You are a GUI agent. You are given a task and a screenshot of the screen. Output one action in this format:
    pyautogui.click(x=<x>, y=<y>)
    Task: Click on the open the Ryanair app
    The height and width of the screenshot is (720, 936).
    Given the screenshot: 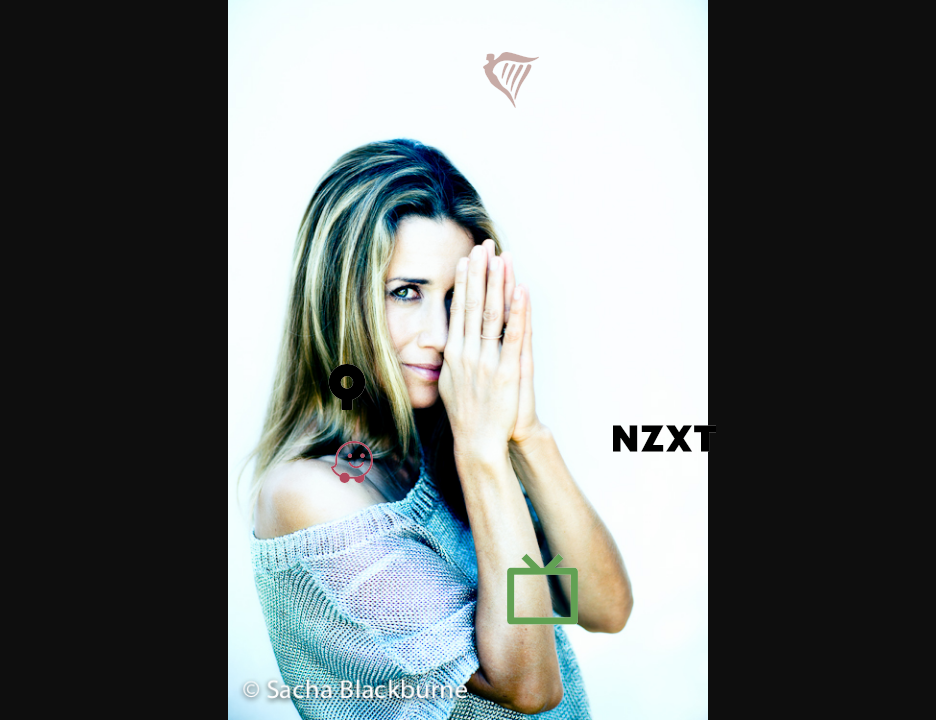 What is the action you would take?
    pyautogui.click(x=511, y=80)
    